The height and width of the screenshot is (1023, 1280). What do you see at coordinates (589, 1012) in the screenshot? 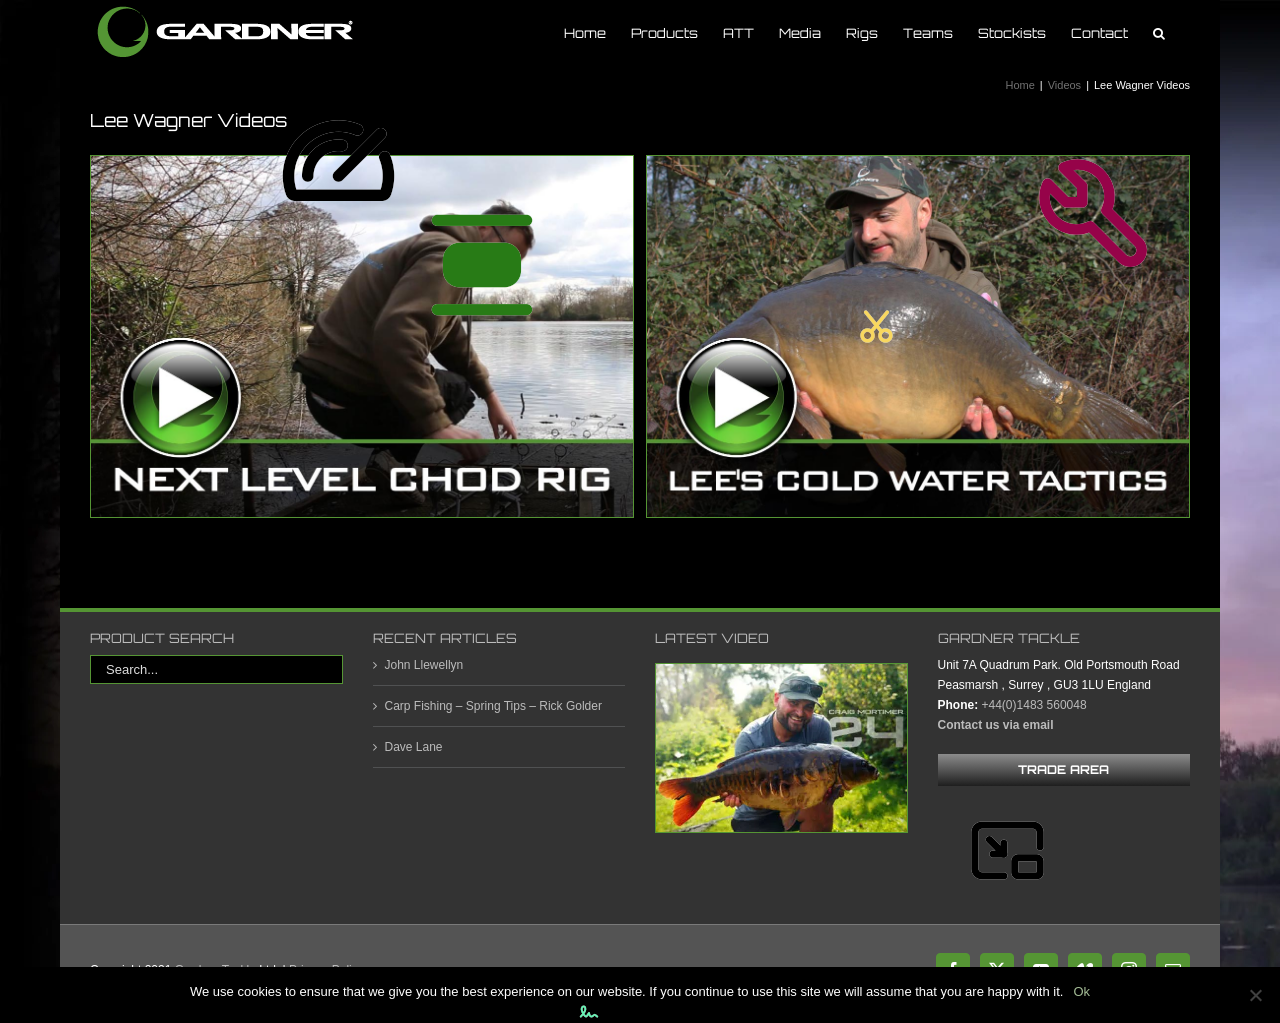
I see `add your signature to a document` at bounding box center [589, 1012].